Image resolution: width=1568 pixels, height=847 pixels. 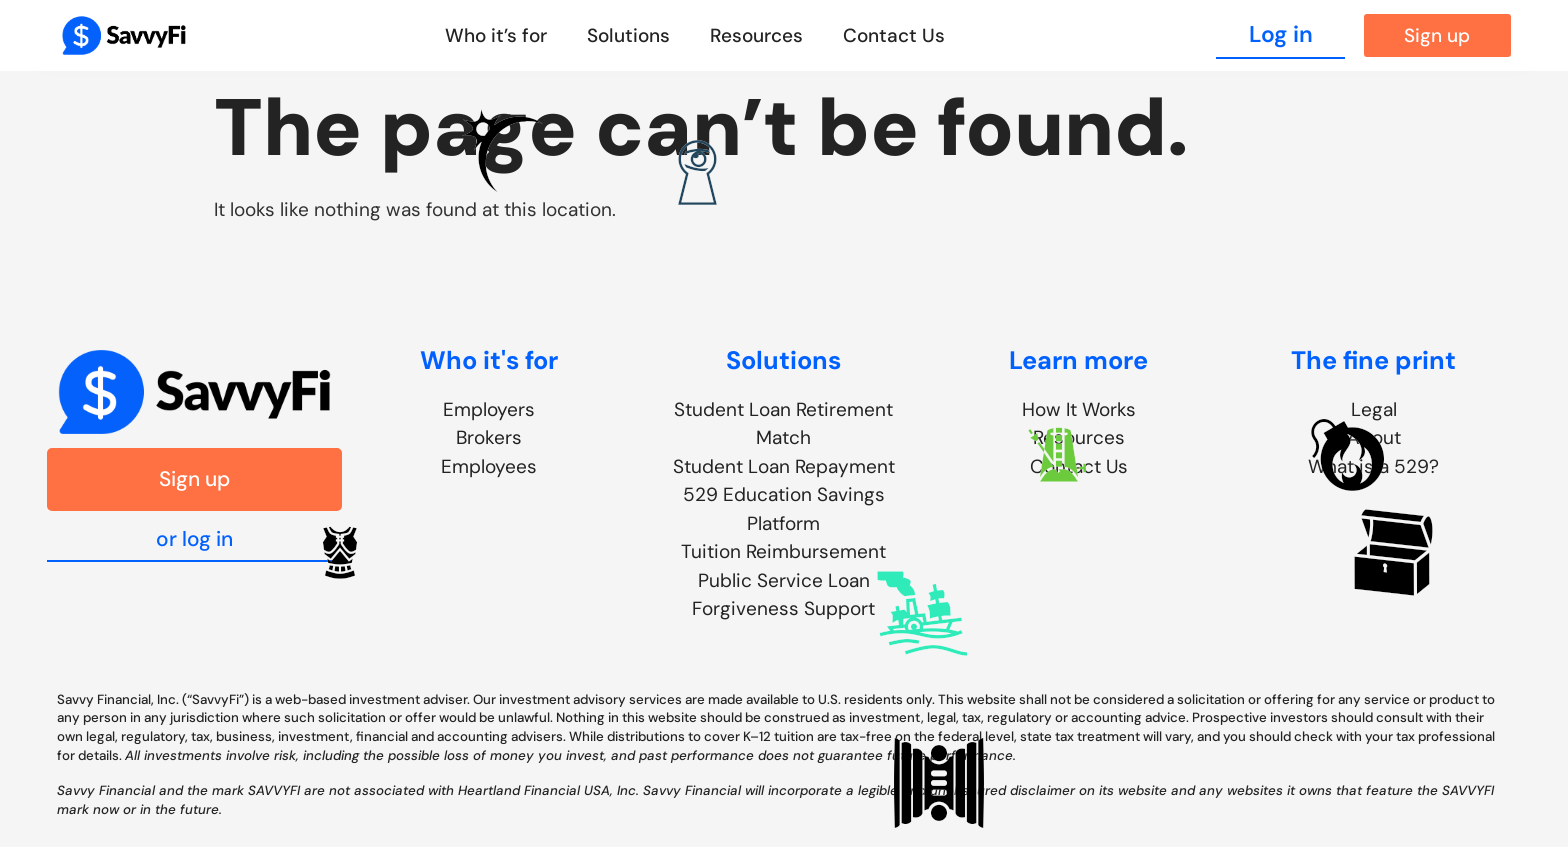 What do you see at coordinates (697, 172) in the screenshot?
I see `indicates someone may be watching or monitoring activity` at bounding box center [697, 172].